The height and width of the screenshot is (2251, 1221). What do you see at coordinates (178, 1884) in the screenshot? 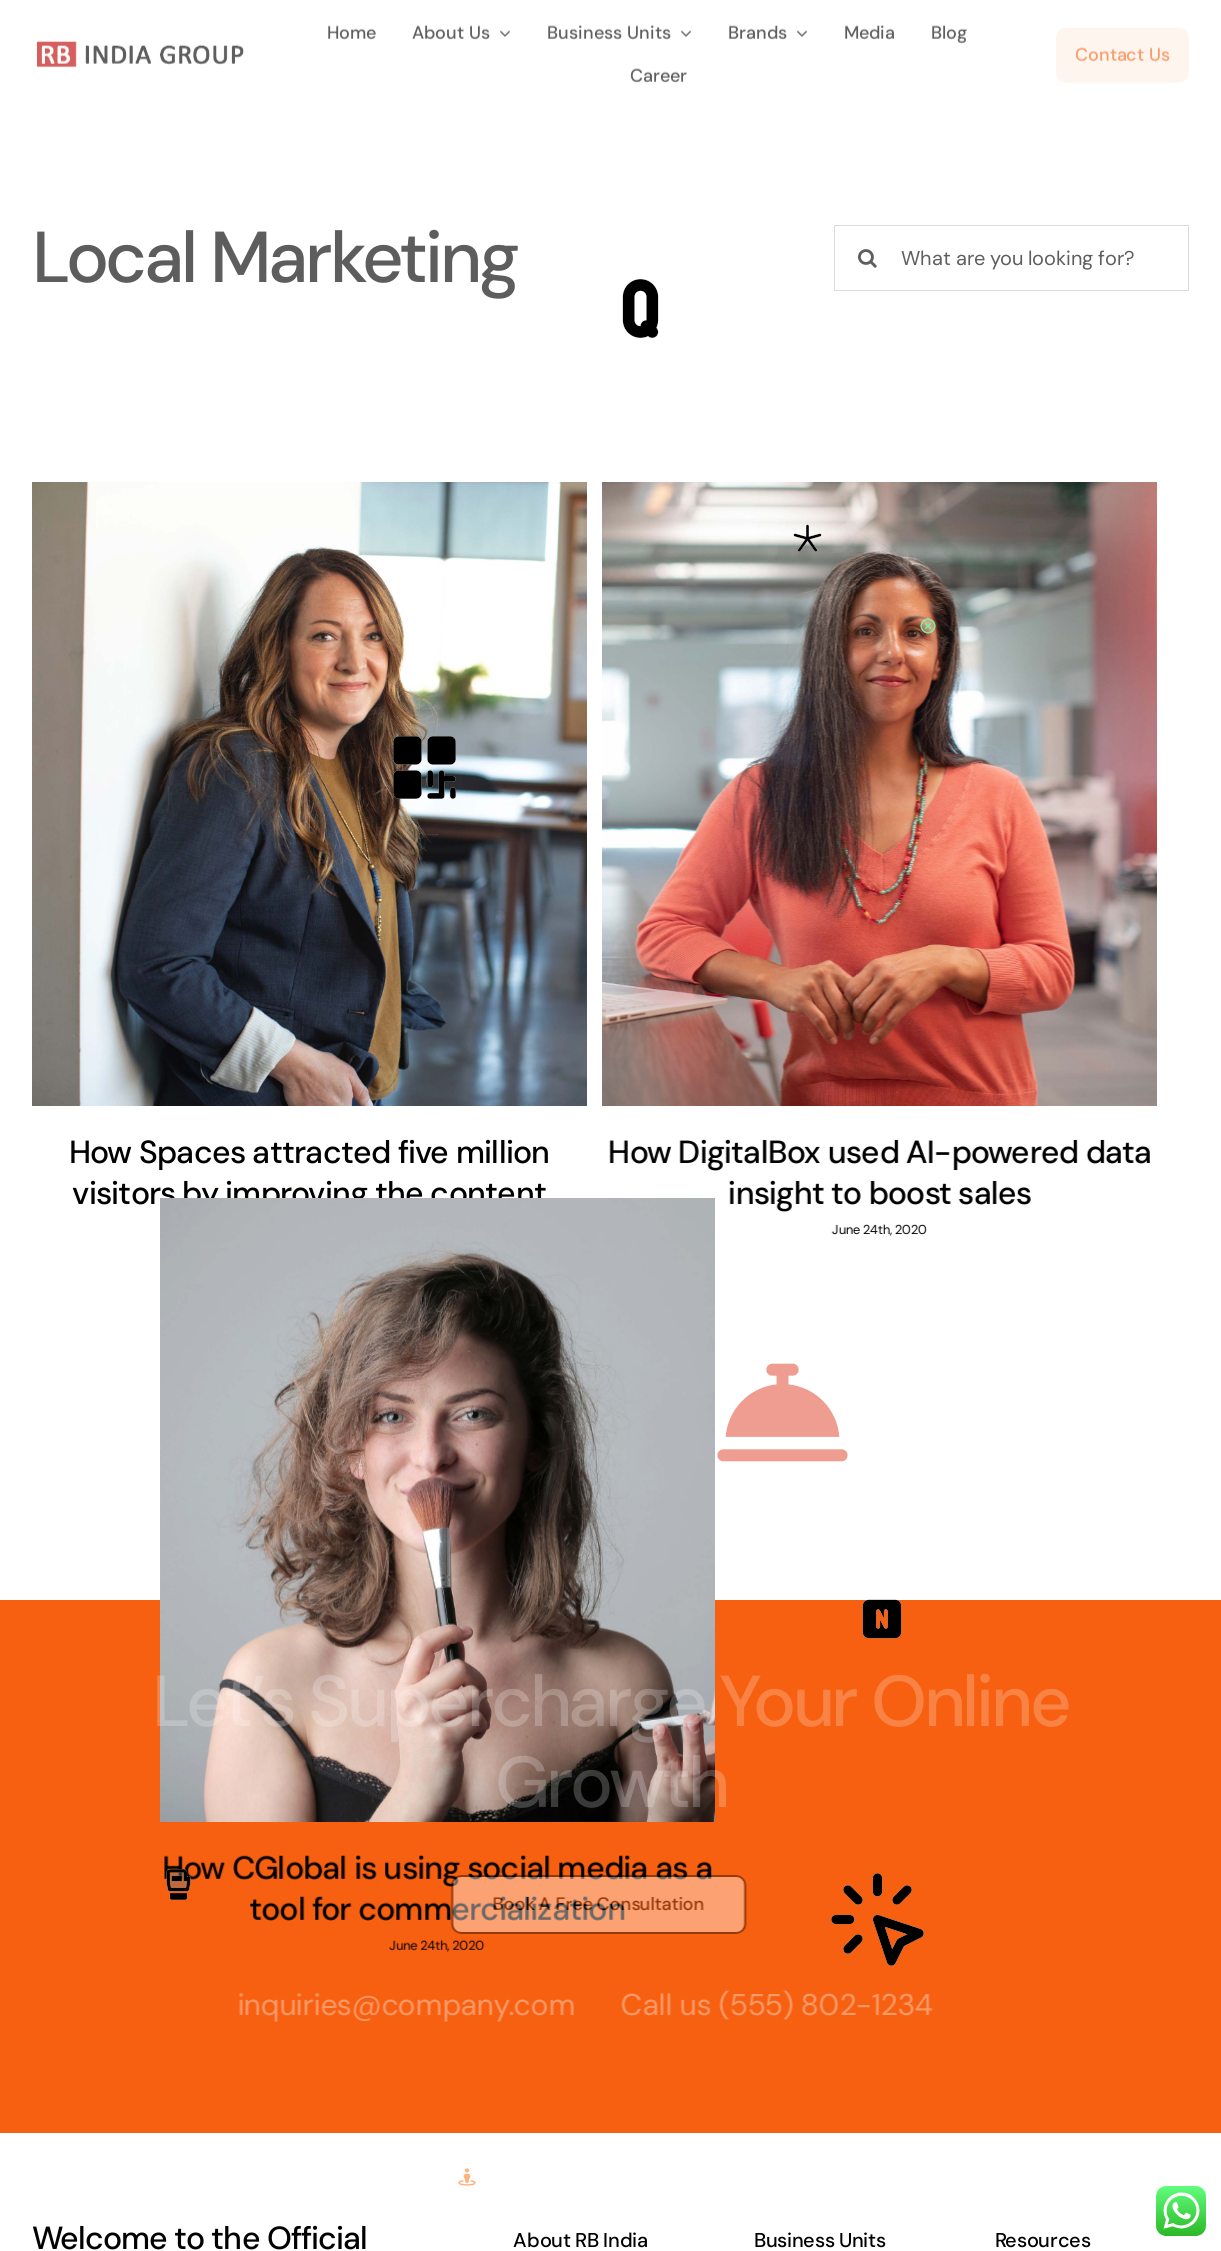
I see `access mixed martial arts or boxing content` at bounding box center [178, 1884].